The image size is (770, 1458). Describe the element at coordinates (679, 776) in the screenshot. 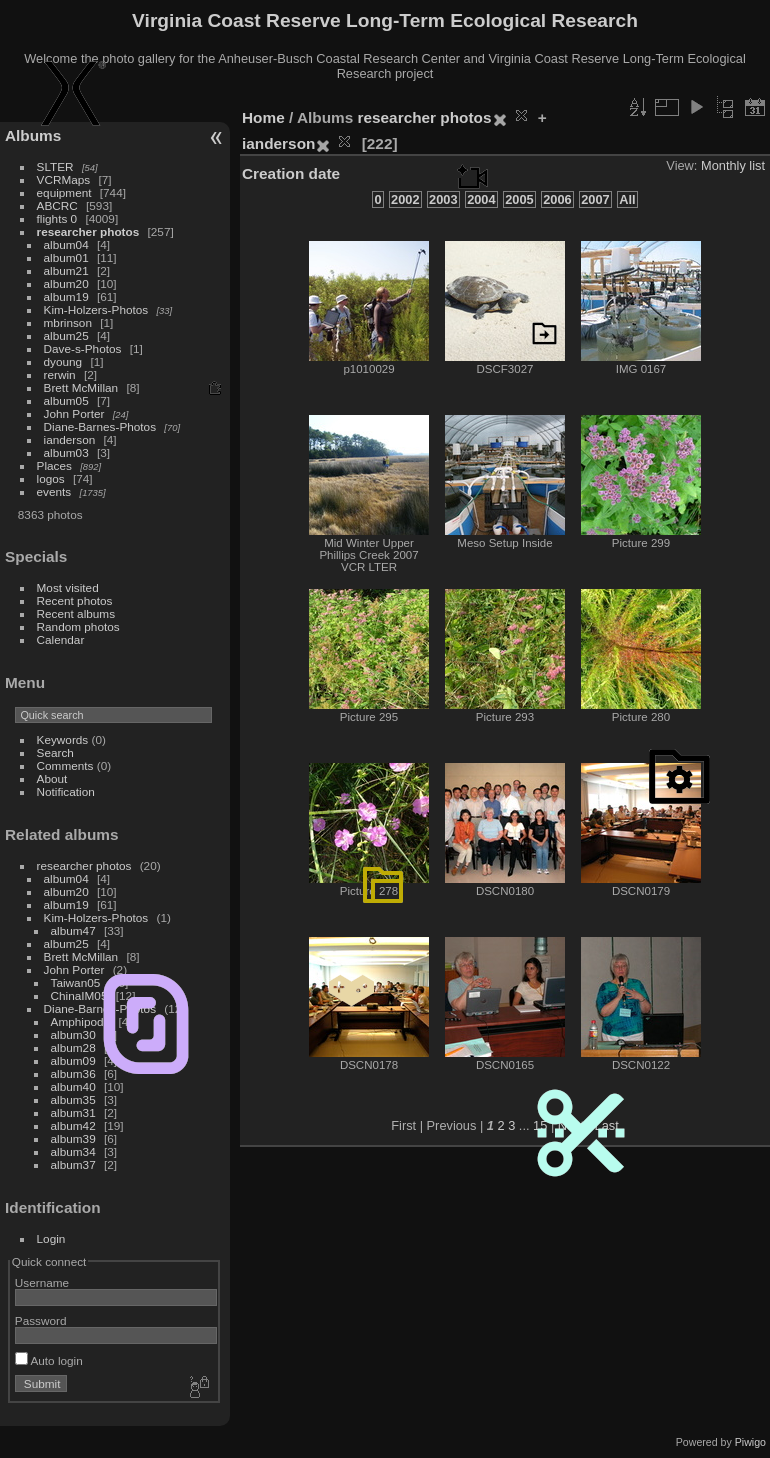

I see `access folder settings or preferences` at that location.